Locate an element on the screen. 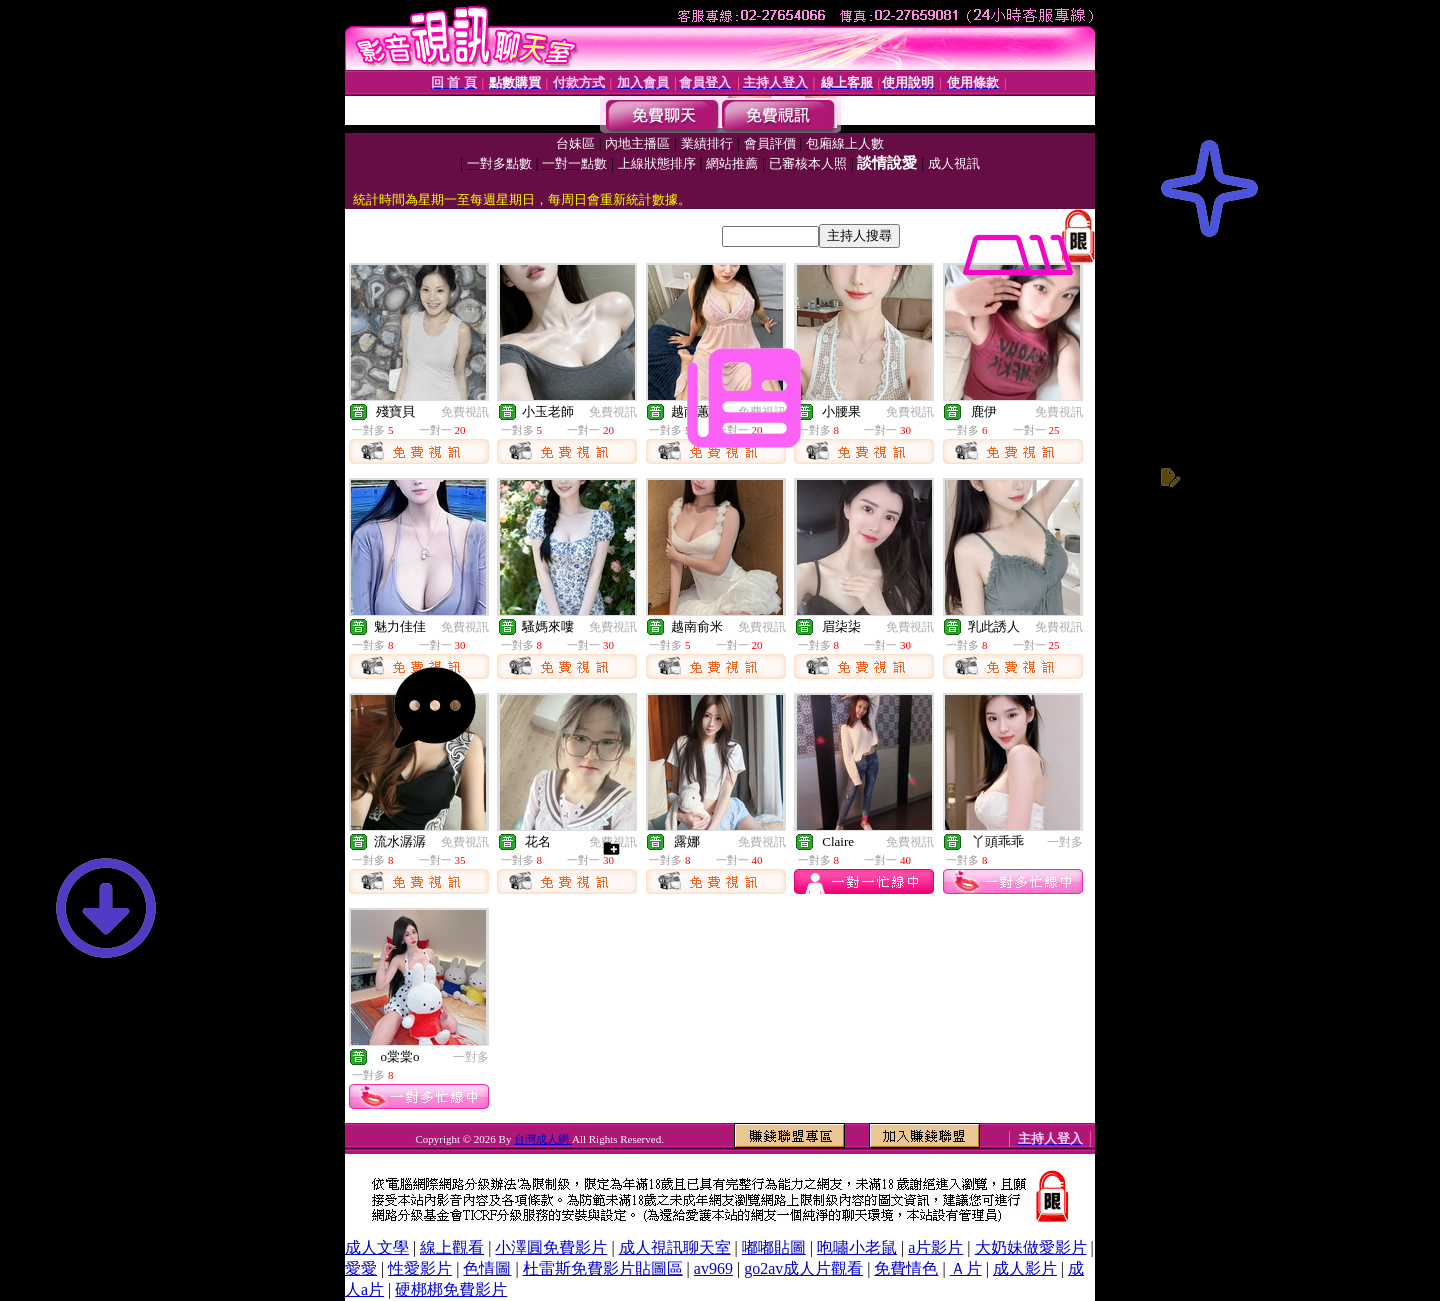 The image size is (1440, 1301). open the comments section is located at coordinates (435, 708).